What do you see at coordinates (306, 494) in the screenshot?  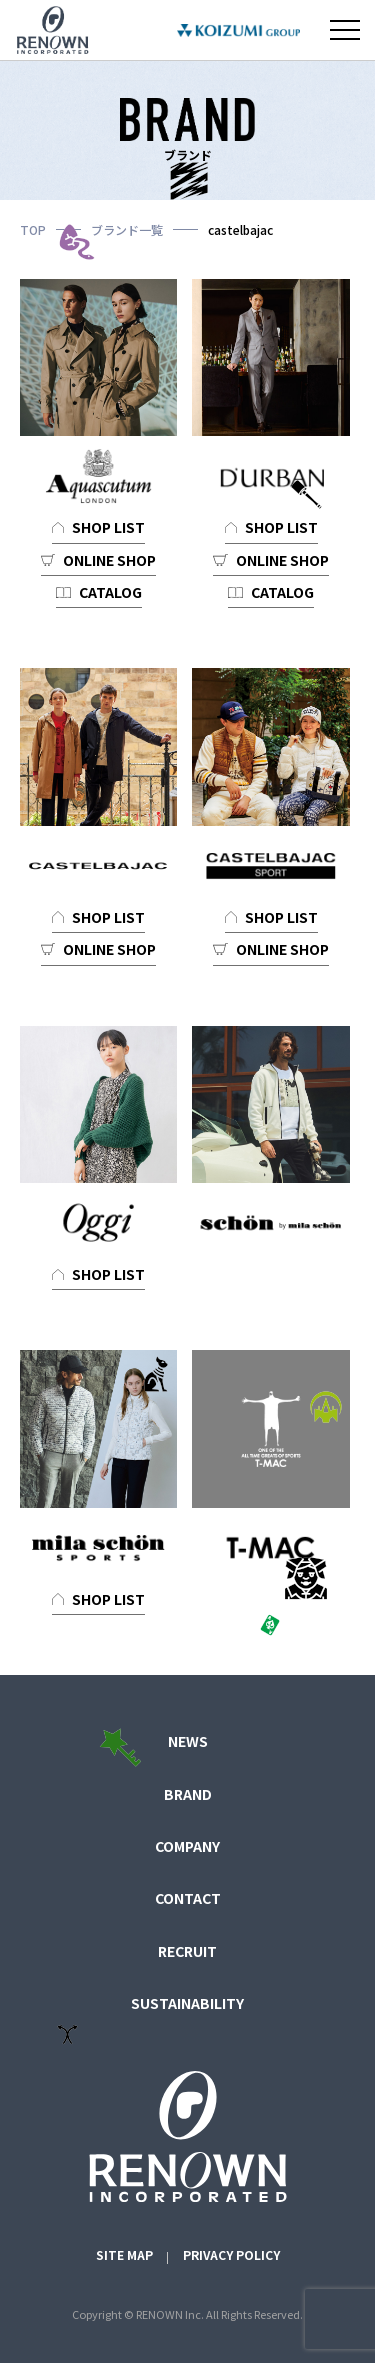 I see `equip stick grenade weapon` at bounding box center [306, 494].